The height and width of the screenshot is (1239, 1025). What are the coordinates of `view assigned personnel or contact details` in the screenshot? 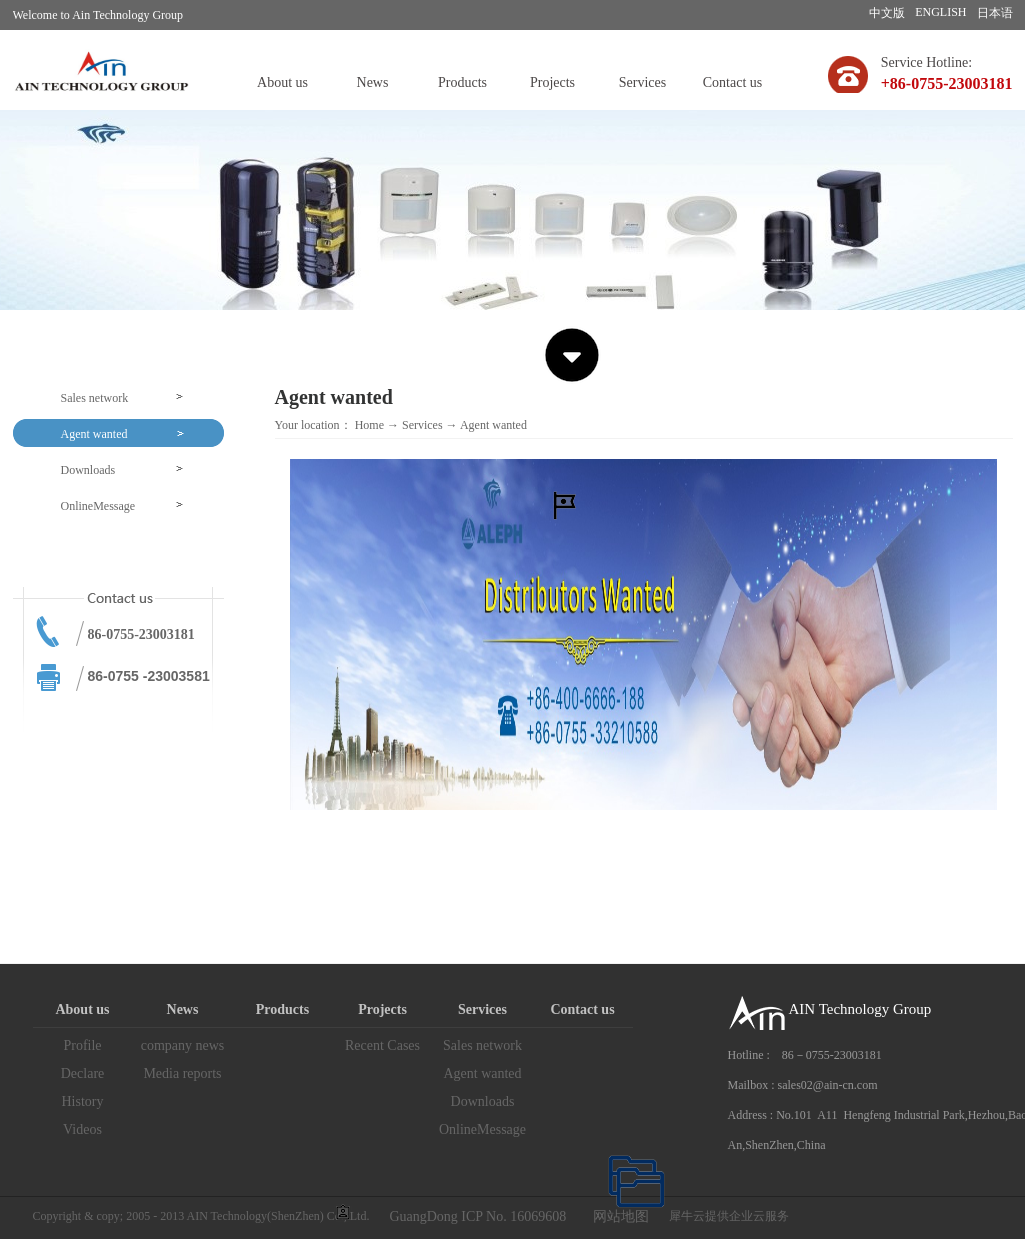 It's located at (343, 1213).